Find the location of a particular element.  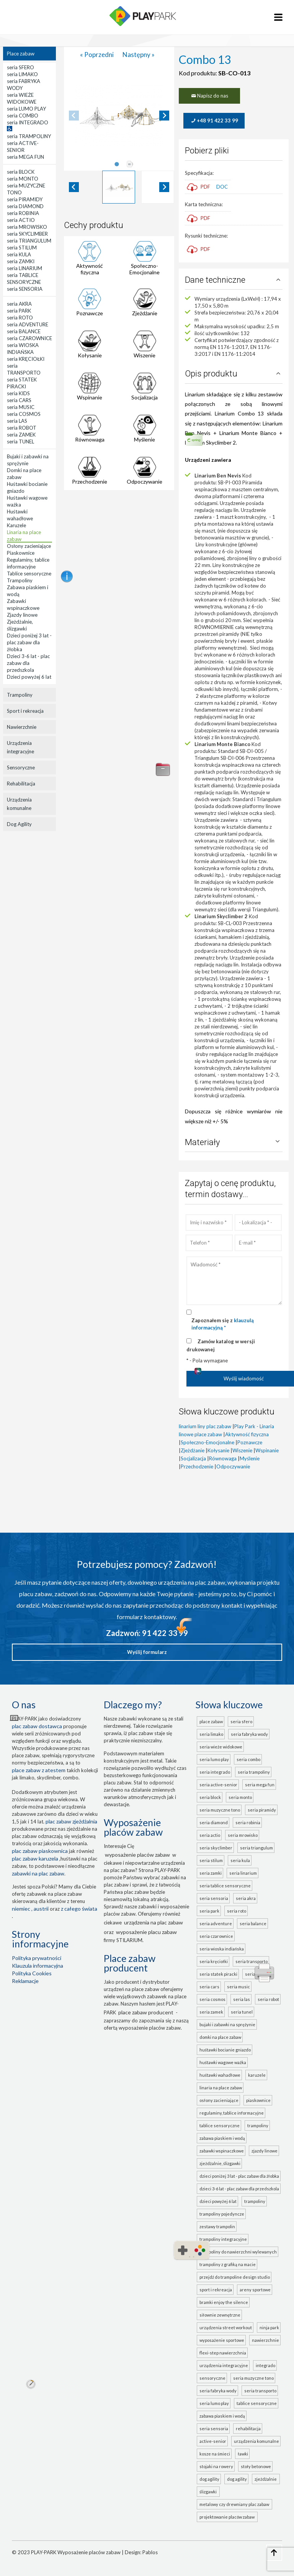

view information or details about this item is located at coordinates (67, 576).